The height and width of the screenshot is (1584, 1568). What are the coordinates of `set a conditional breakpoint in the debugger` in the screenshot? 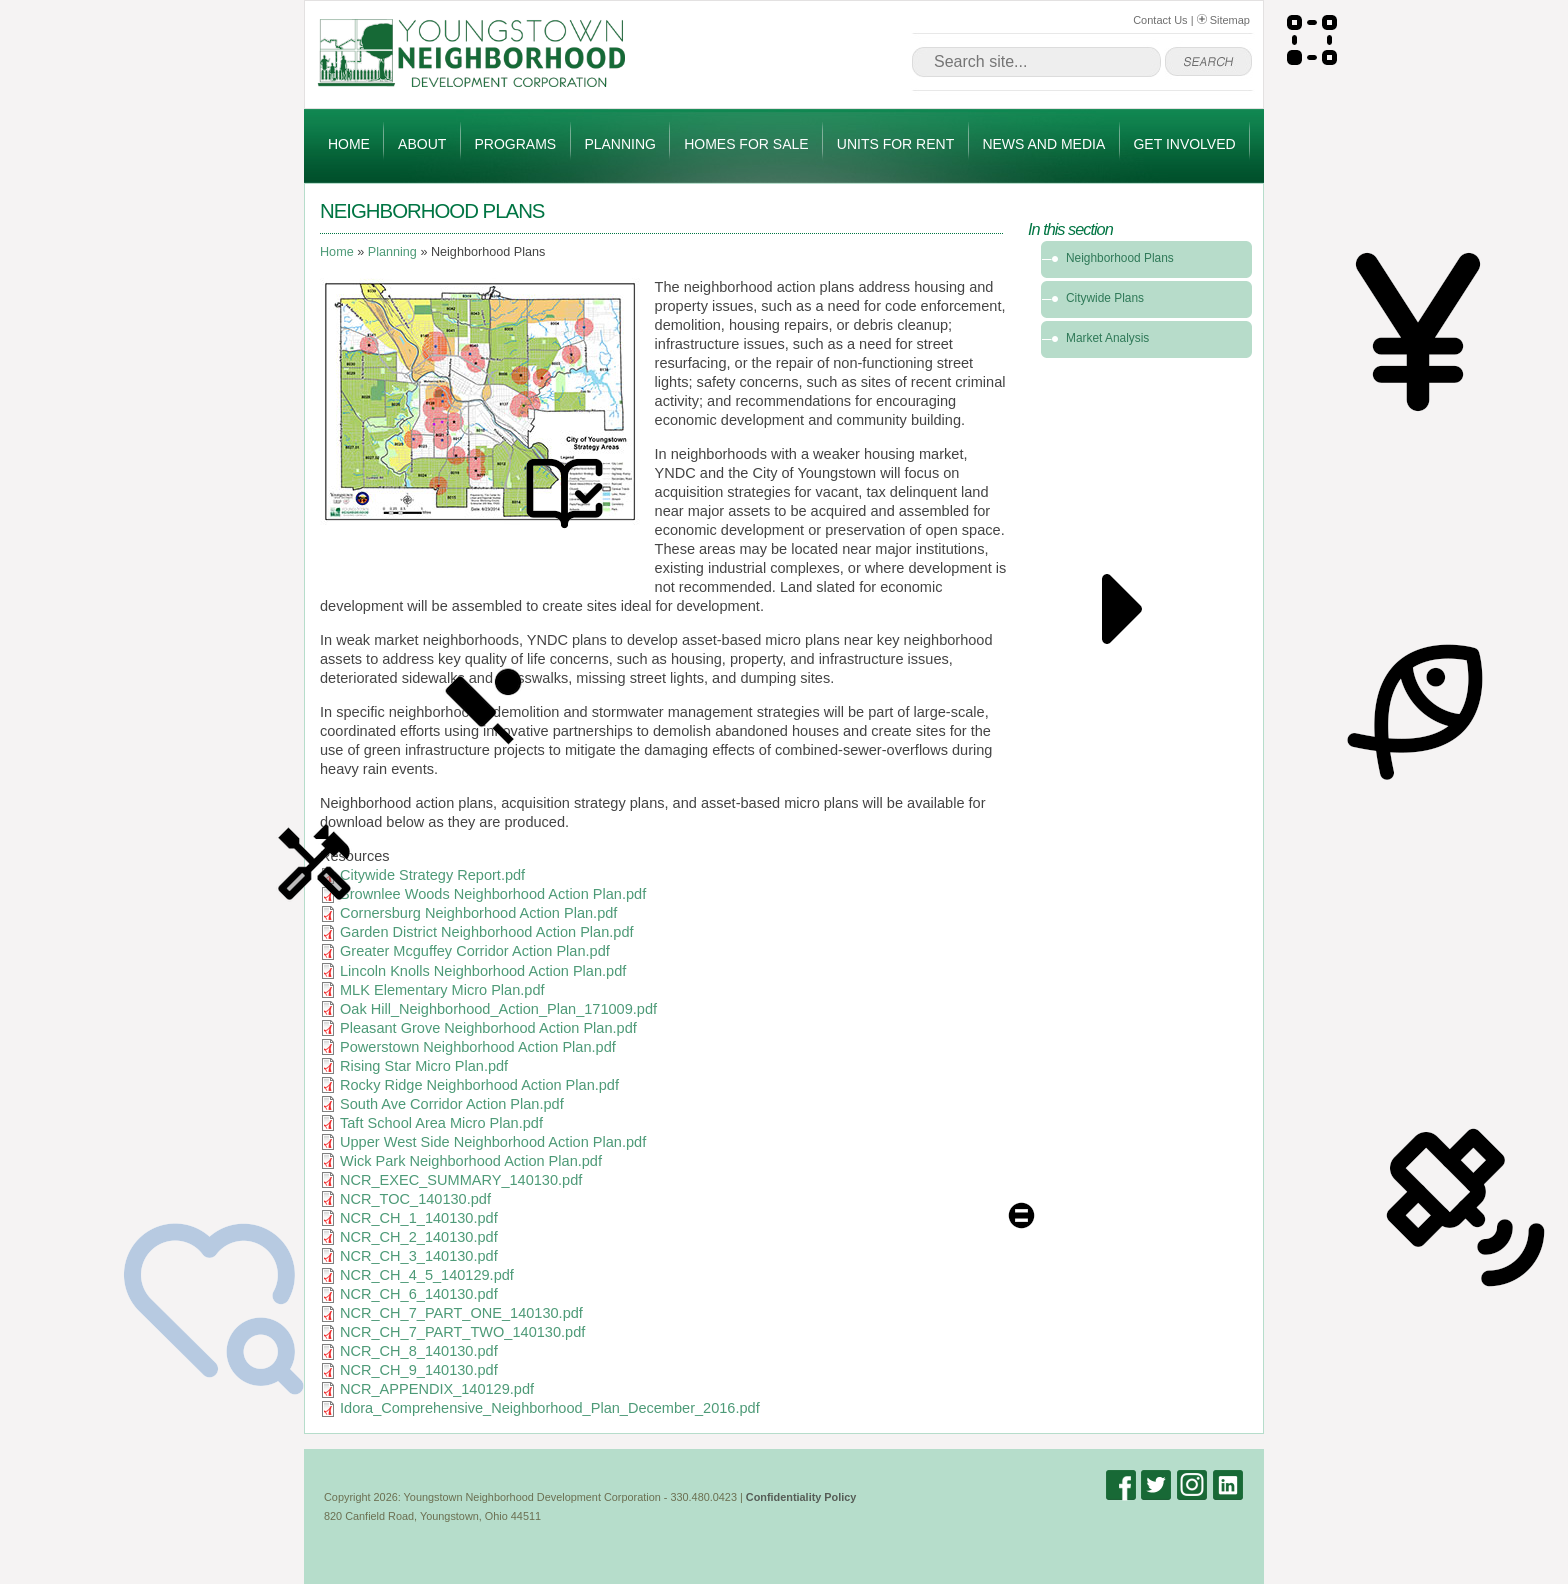 It's located at (1021, 1215).